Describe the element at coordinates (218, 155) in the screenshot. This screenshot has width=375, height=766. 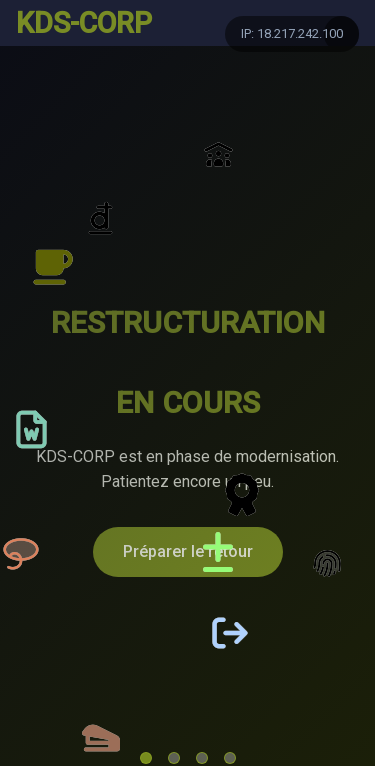
I see `view household or family members` at that location.